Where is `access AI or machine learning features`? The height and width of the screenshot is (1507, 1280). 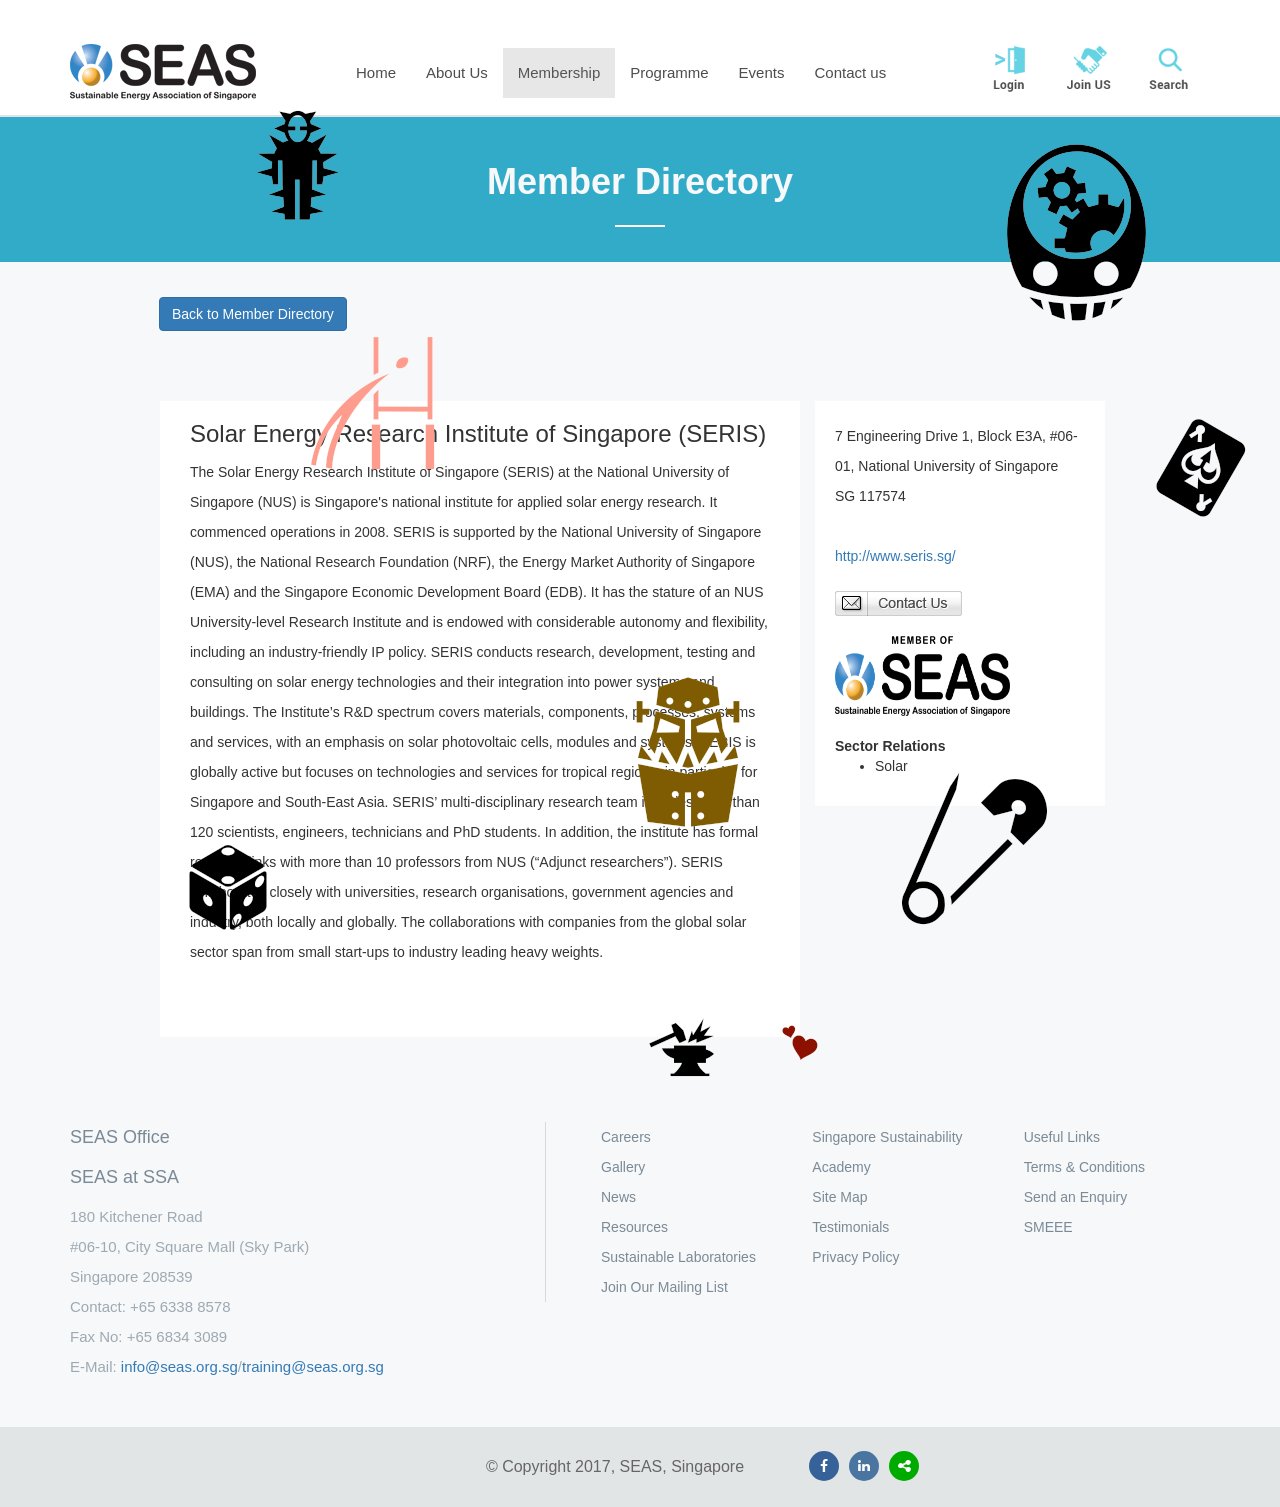 access AI or machine learning features is located at coordinates (1076, 232).